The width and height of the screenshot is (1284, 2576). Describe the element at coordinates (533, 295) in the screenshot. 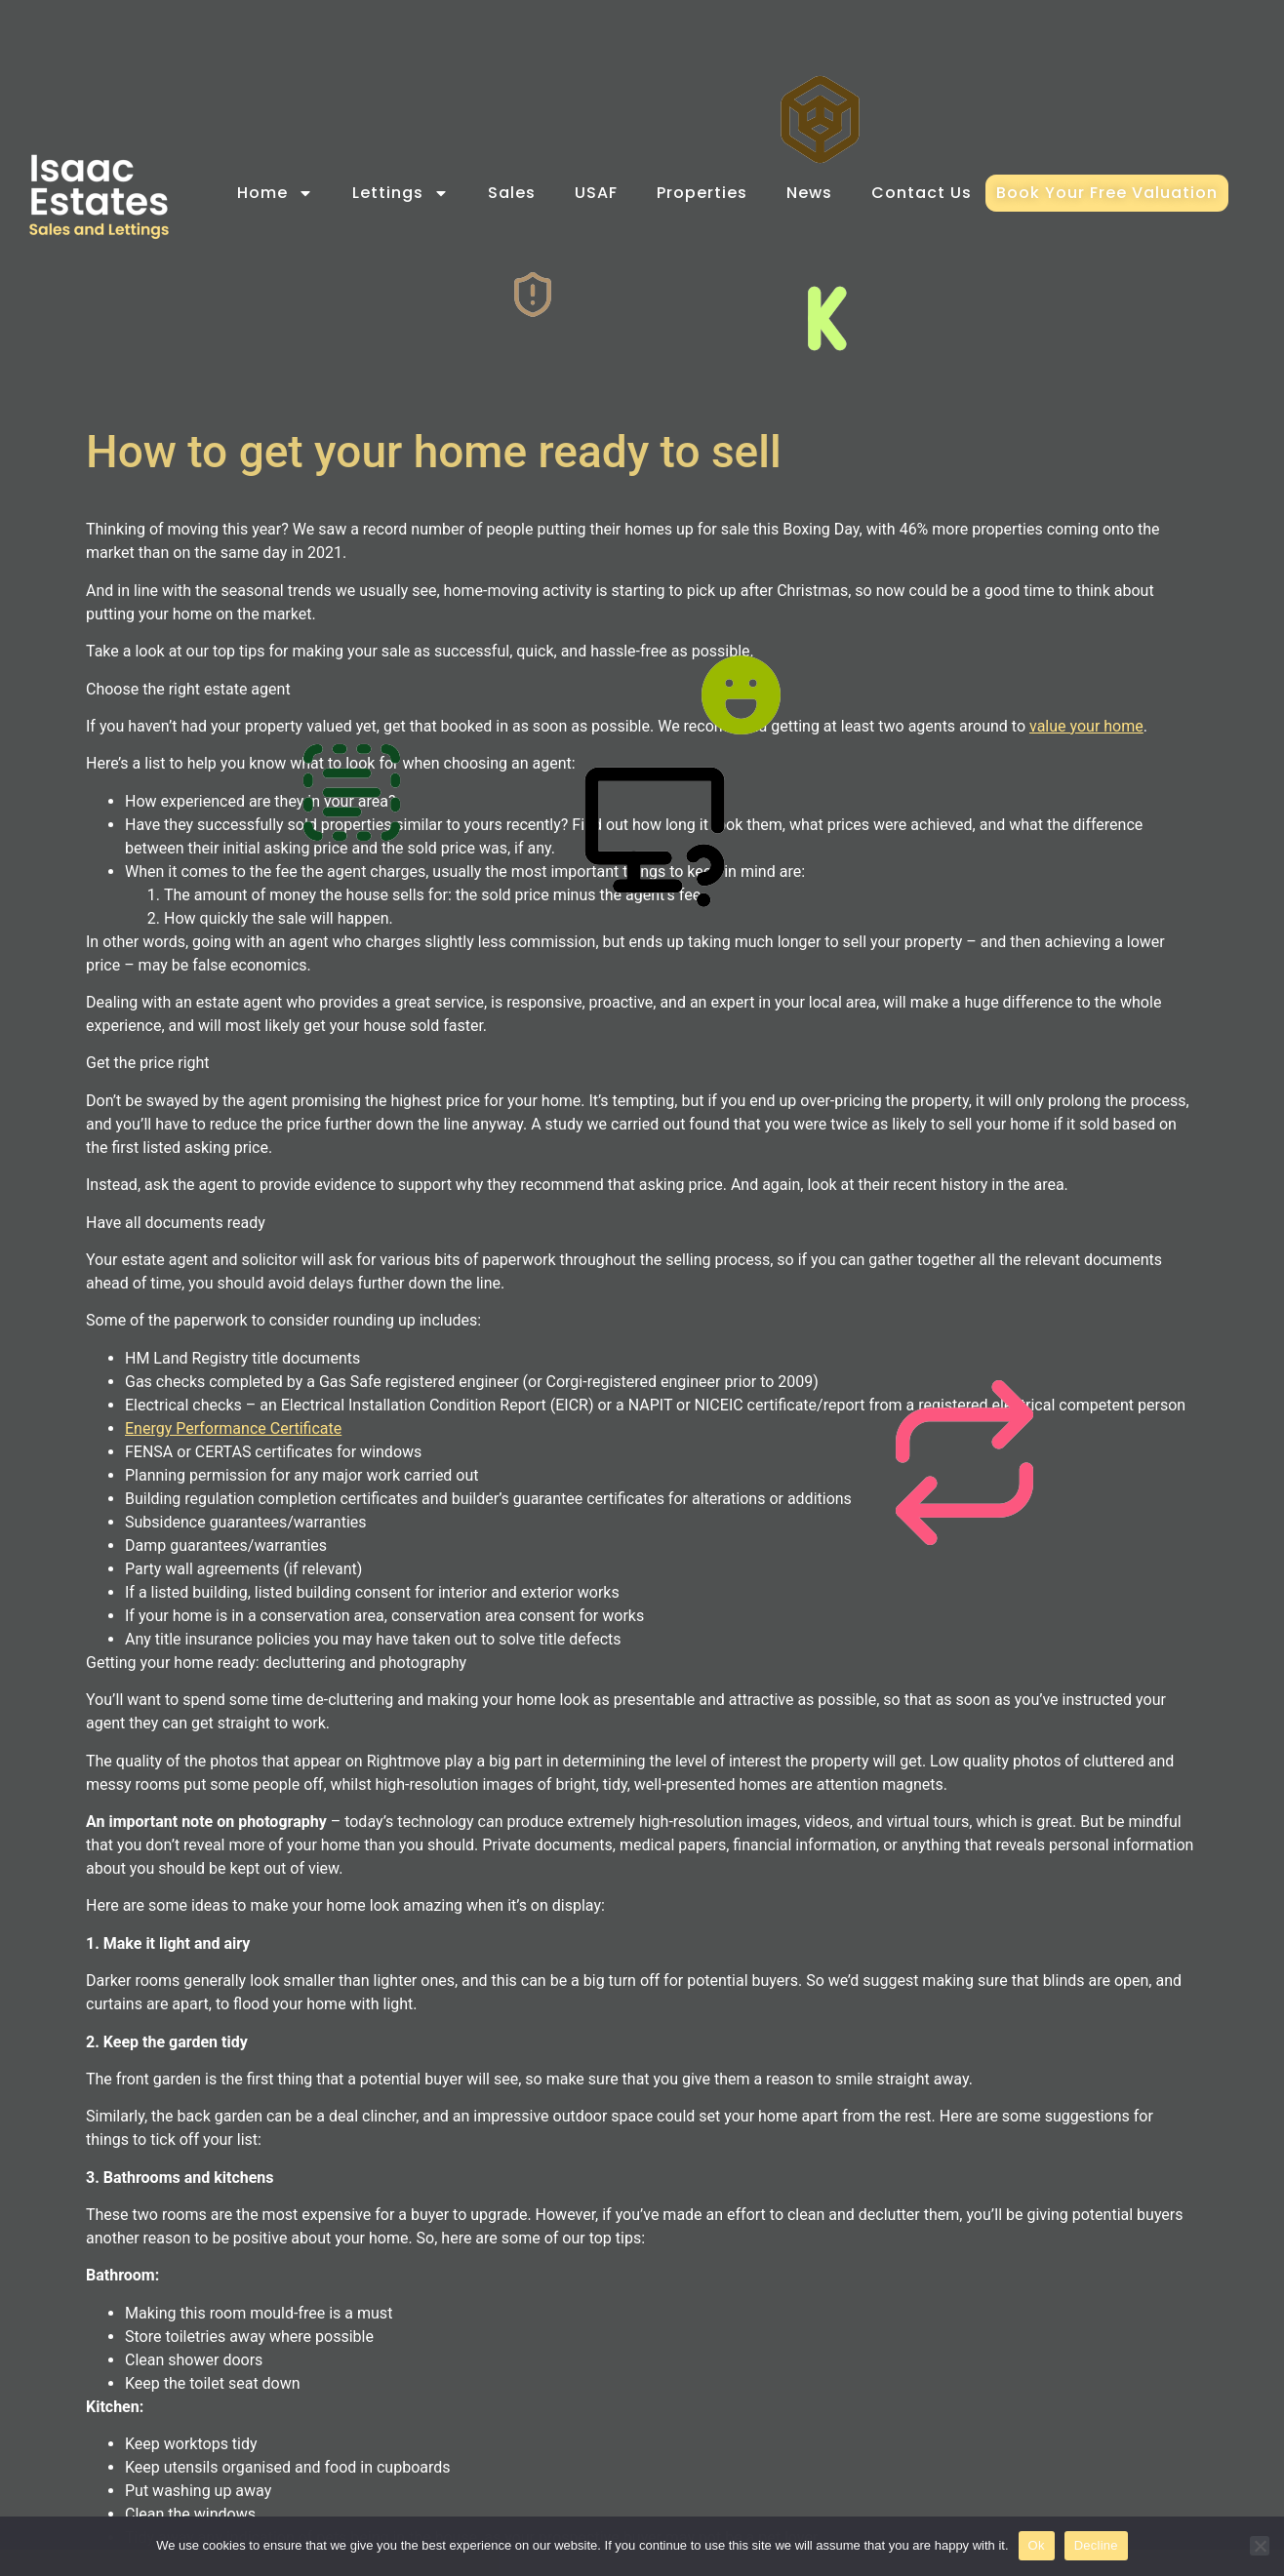

I see `security warning or alert detected` at that location.